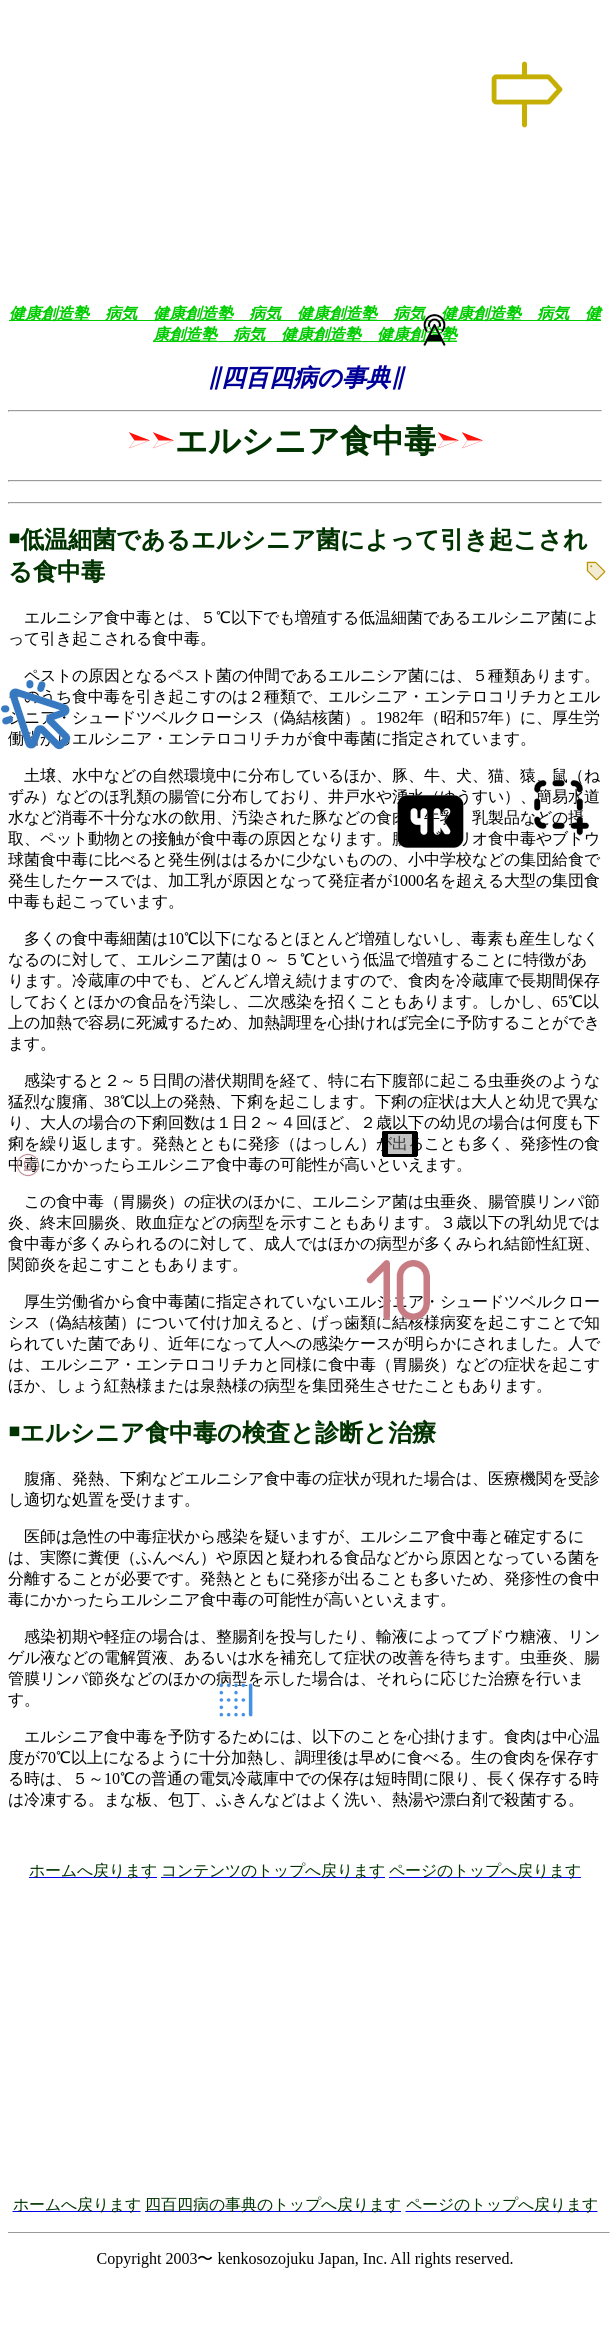 This screenshot has height=2349, width=610. What do you see at coordinates (430, 821) in the screenshot?
I see `indicates 4K resolution video quality` at bounding box center [430, 821].